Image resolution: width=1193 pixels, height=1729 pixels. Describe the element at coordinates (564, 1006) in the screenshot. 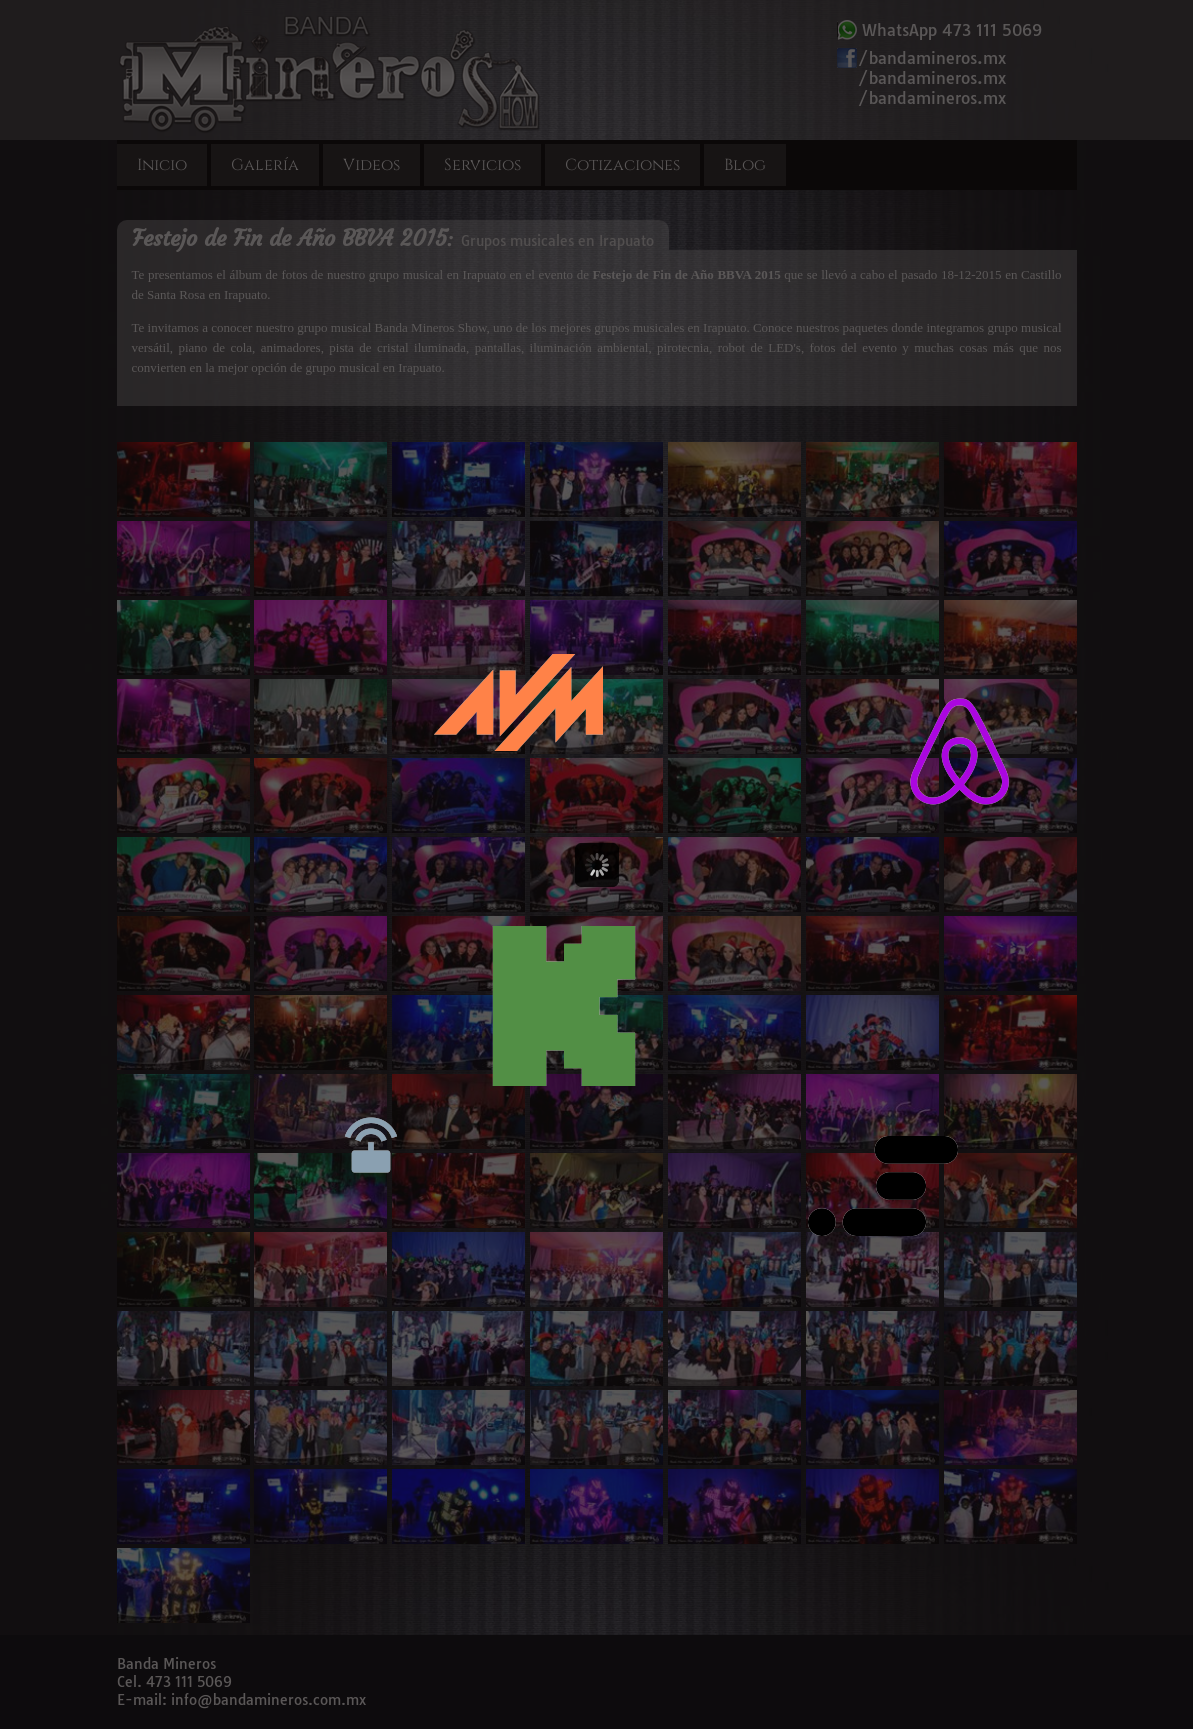

I see `open the Kick streaming app` at that location.